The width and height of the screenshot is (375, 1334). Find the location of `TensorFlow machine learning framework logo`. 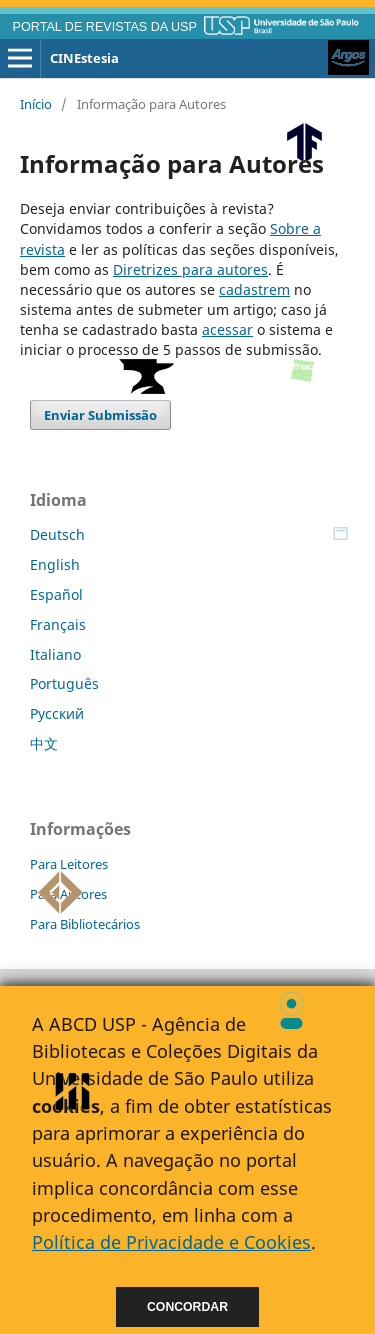

TensorFlow machine learning framework logo is located at coordinates (304, 142).